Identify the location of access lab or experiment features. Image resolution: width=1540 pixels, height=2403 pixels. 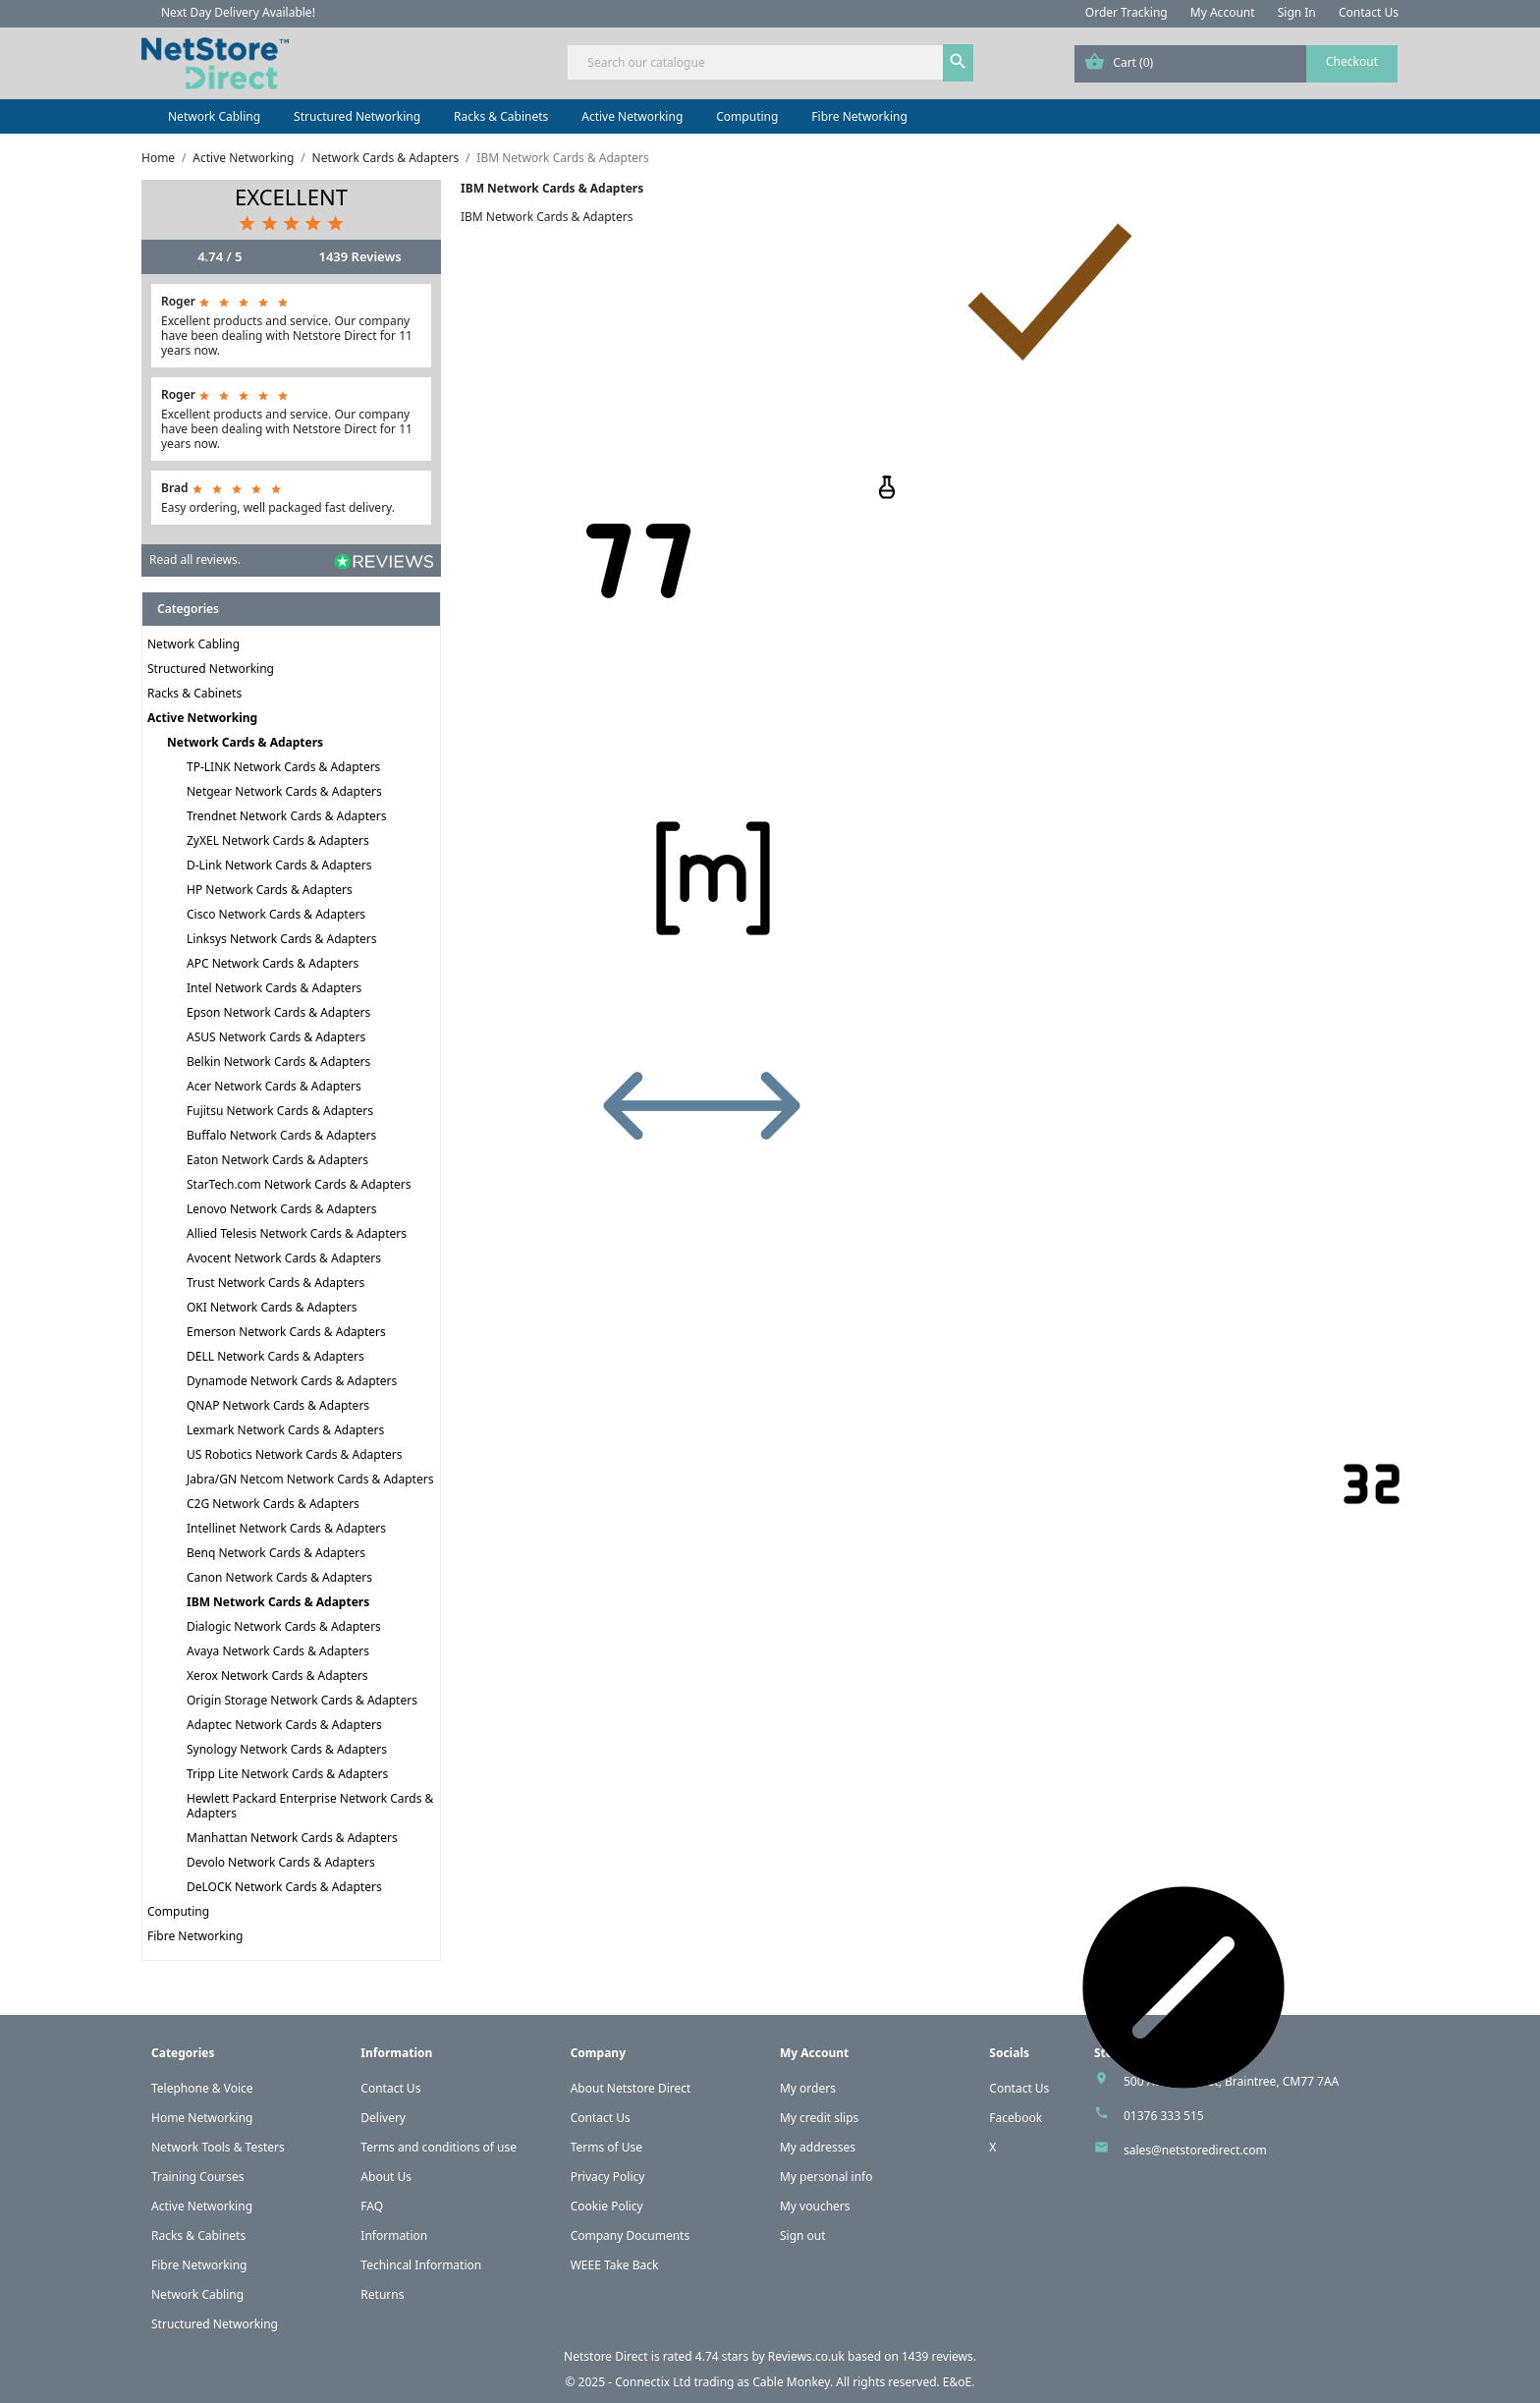
(887, 487).